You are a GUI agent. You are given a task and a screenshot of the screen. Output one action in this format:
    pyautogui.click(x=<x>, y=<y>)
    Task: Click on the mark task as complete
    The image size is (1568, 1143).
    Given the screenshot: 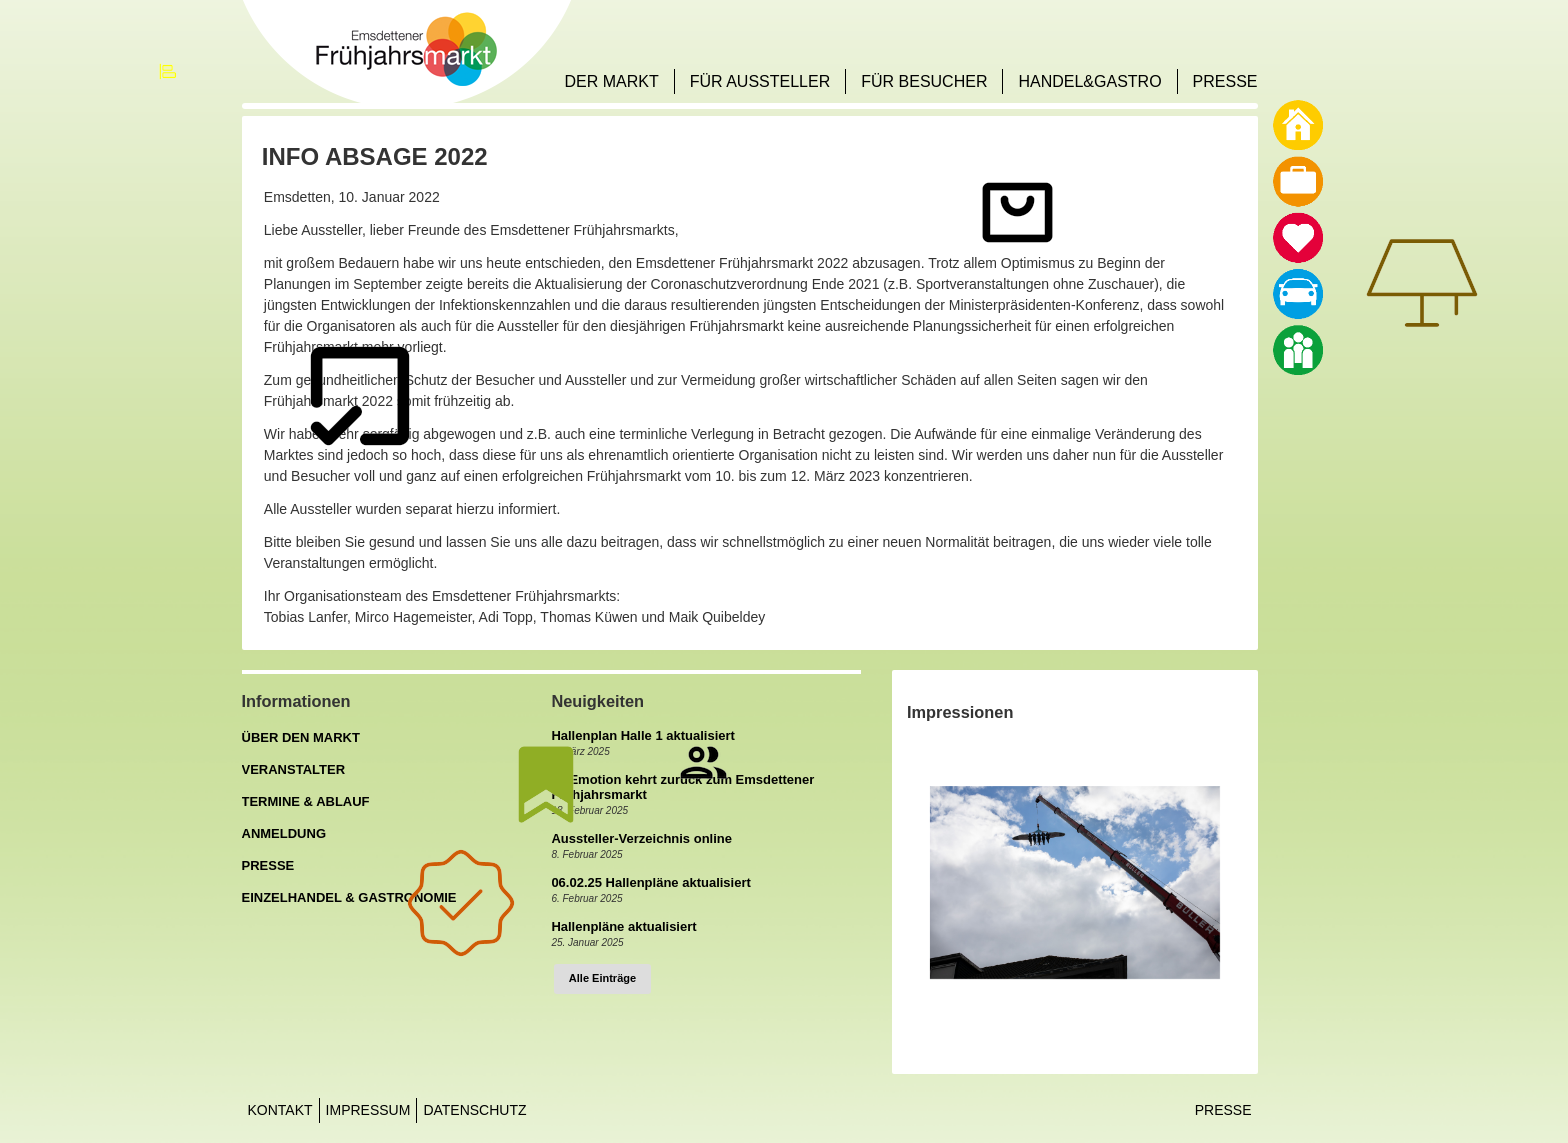 What is the action you would take?
    pyautogui.click(x=360, y=396)
    